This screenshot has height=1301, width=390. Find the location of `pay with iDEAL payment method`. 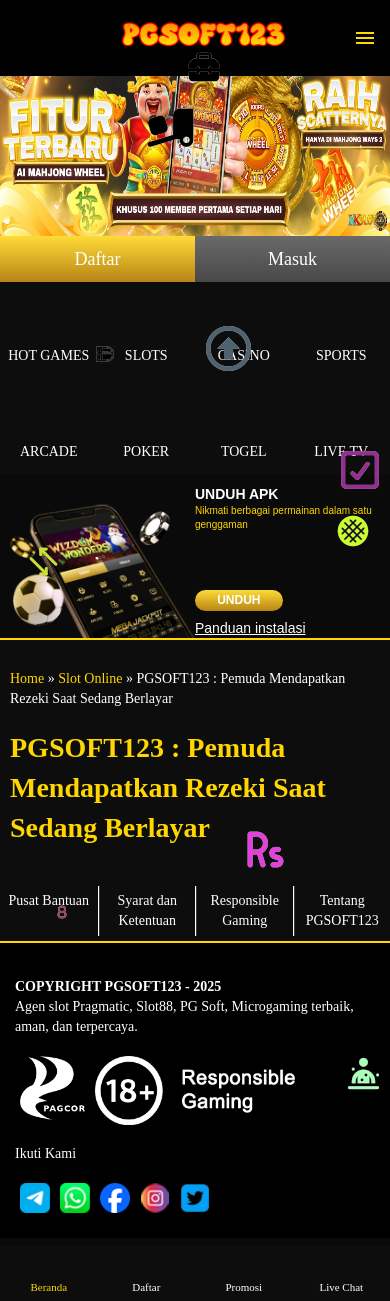

pay with iDEAL payment method is located at coordinates (105, 354).